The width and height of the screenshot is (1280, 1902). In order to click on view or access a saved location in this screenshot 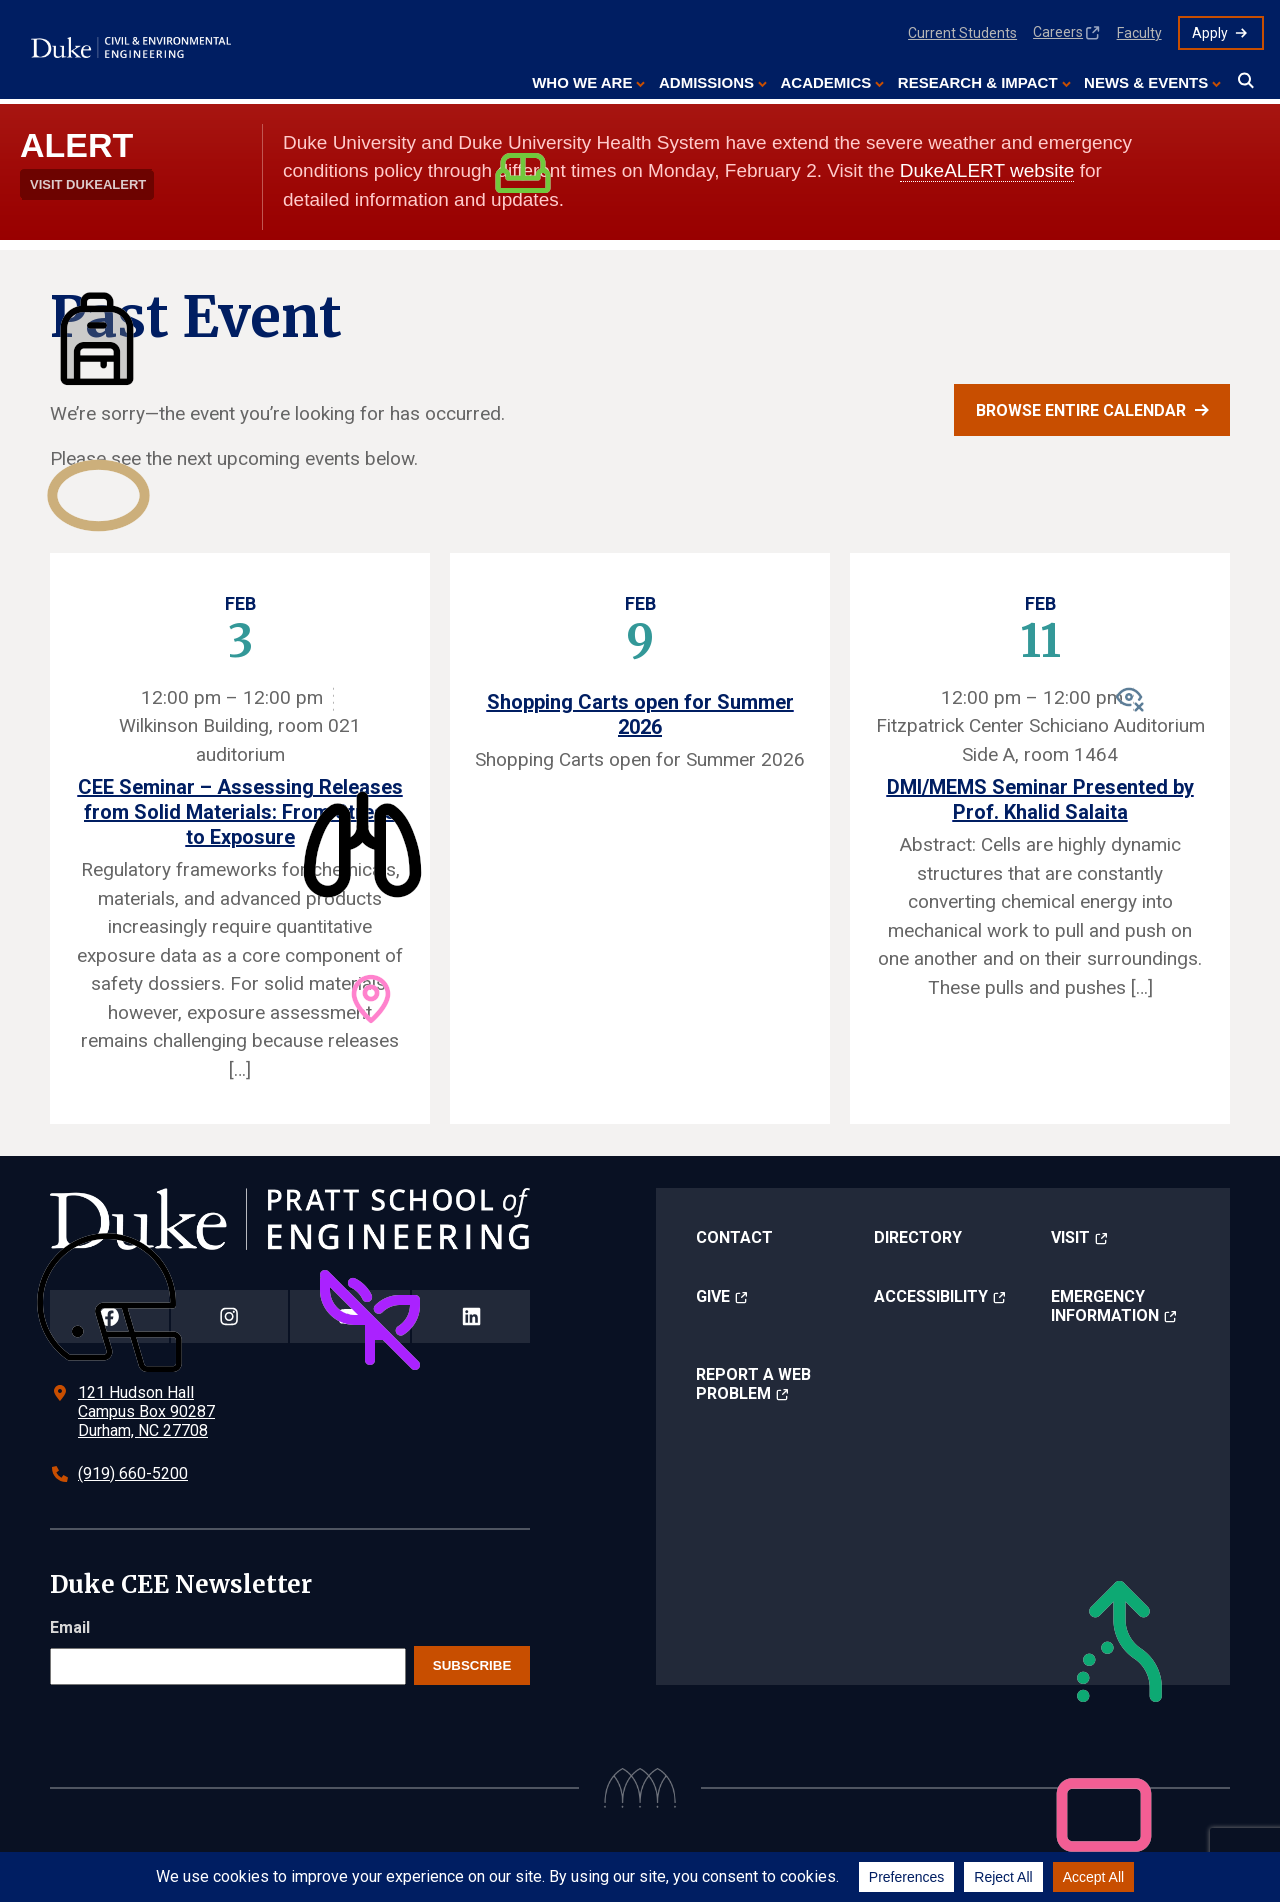, I will do `click(371, 999)`.